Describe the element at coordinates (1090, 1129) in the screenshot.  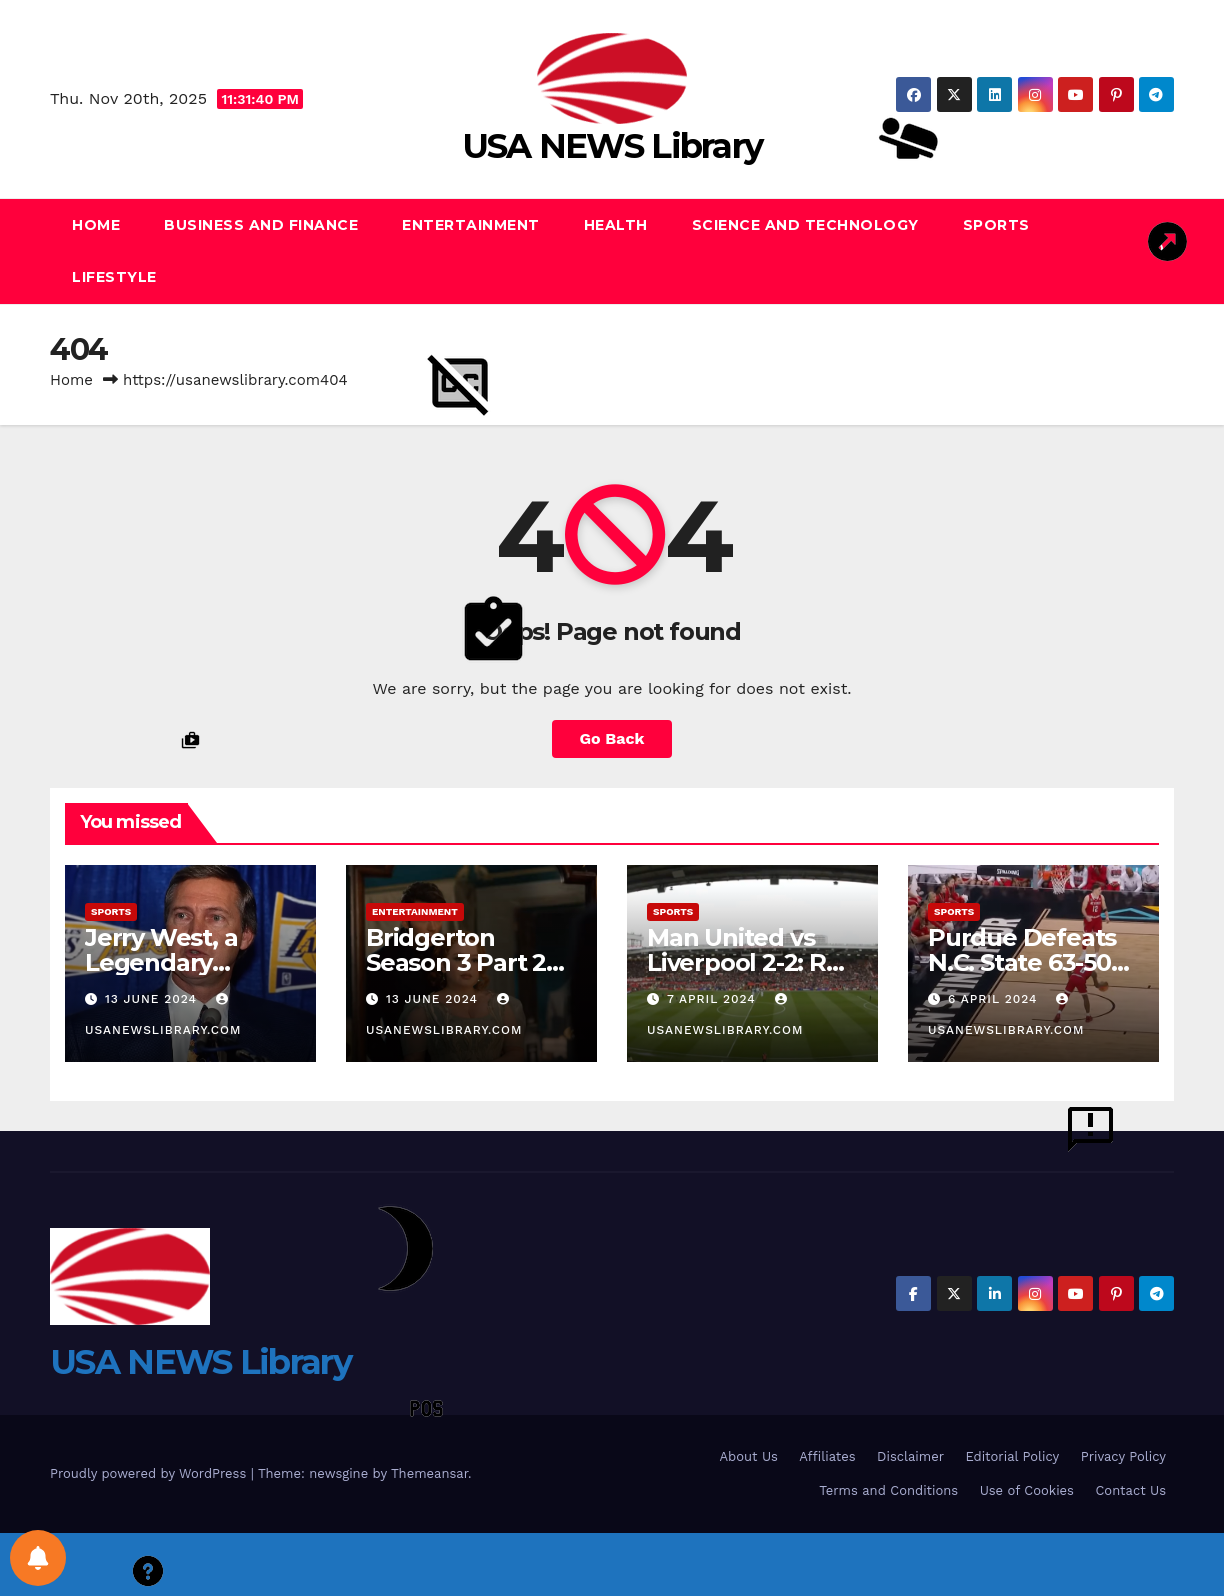
I see `view announcements or alerts` at that location.